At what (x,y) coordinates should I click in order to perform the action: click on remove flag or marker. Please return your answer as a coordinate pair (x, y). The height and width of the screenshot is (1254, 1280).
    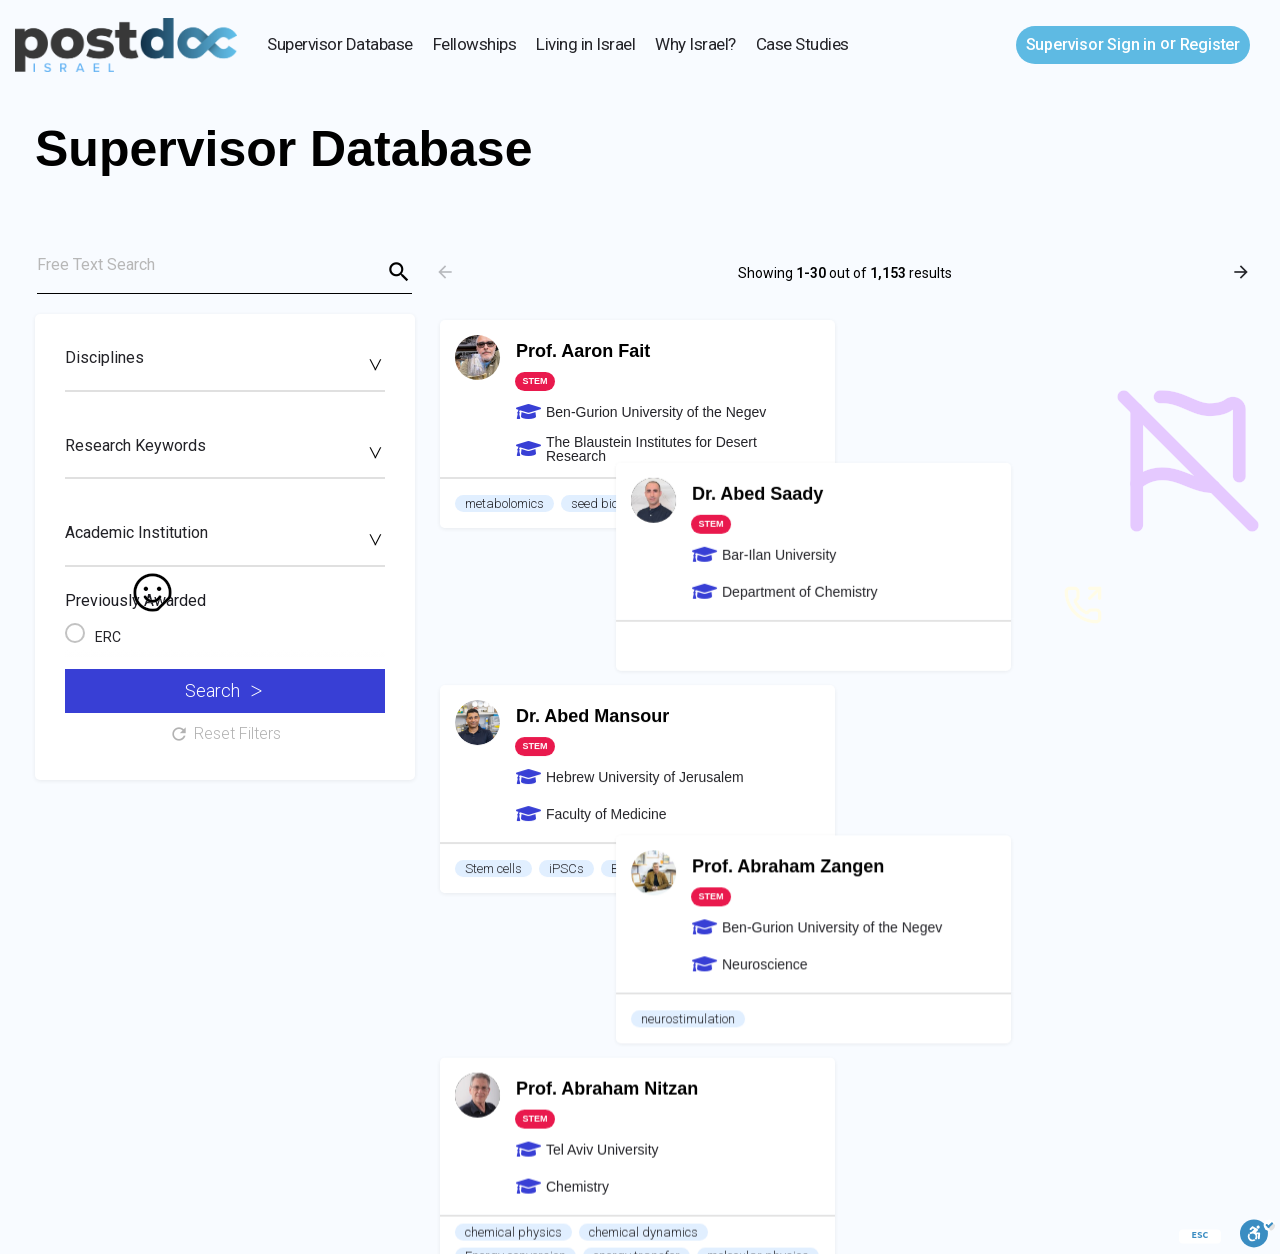
    Looking at the image, I should click on (1188, 461).